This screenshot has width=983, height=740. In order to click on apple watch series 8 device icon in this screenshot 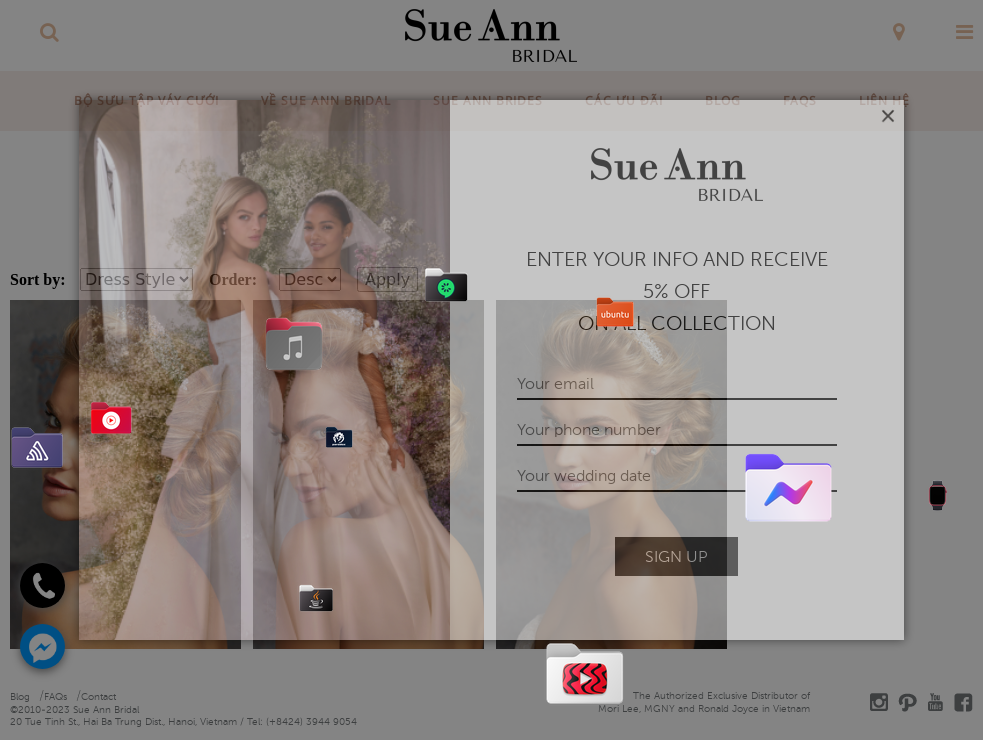, I will do `click(937, 495)`.